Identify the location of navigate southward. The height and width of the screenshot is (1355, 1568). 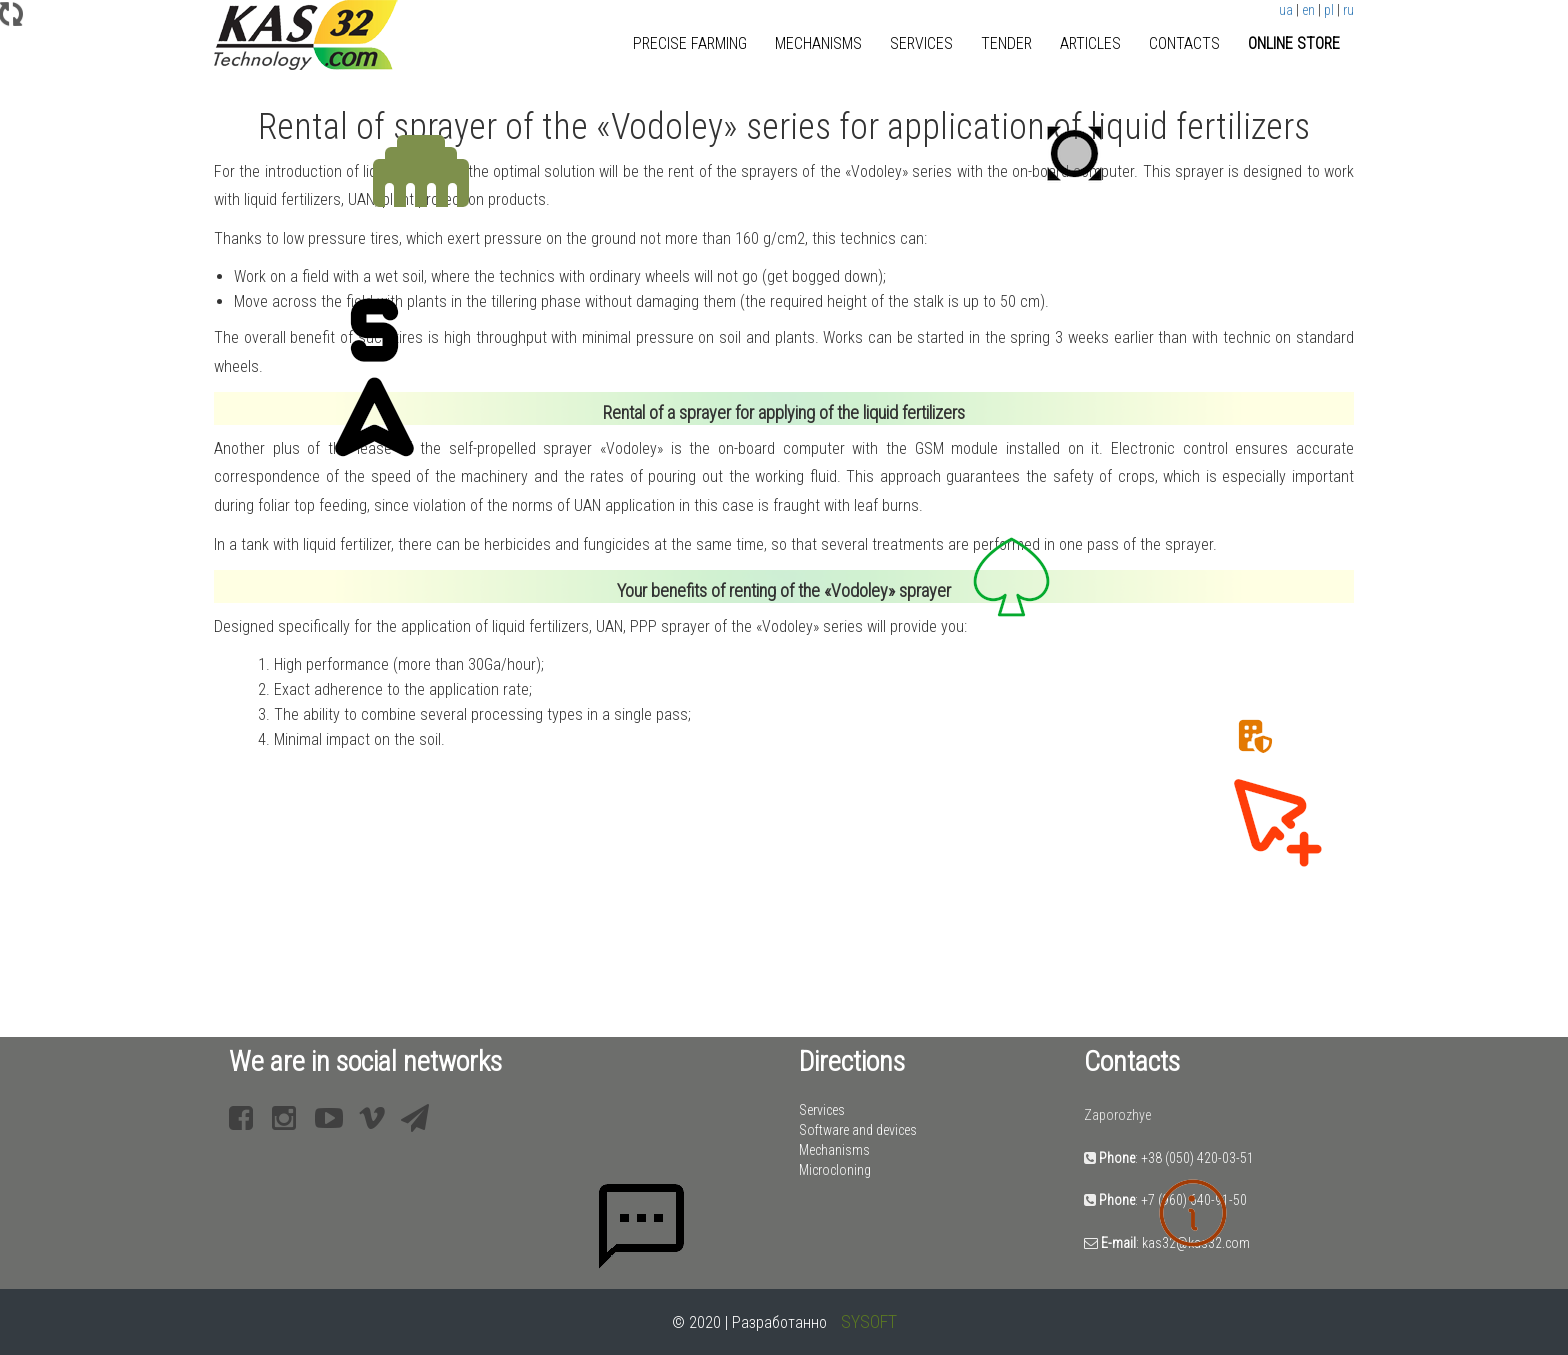
(374, 377).